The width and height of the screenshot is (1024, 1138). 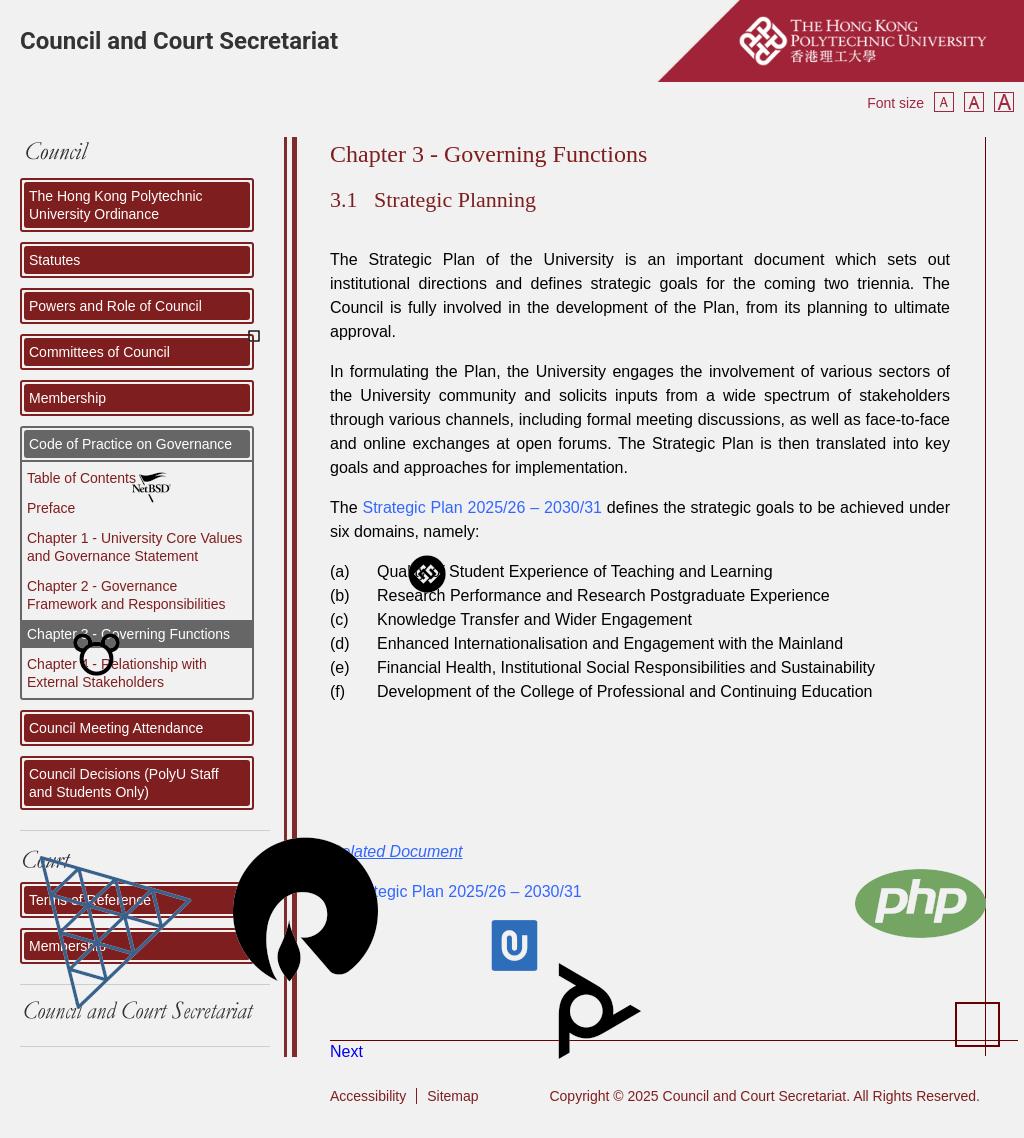 What do you see at coordinates (920, 903) in the screenshot?
I see `php programming language logo` at bounding box center [920, 903].